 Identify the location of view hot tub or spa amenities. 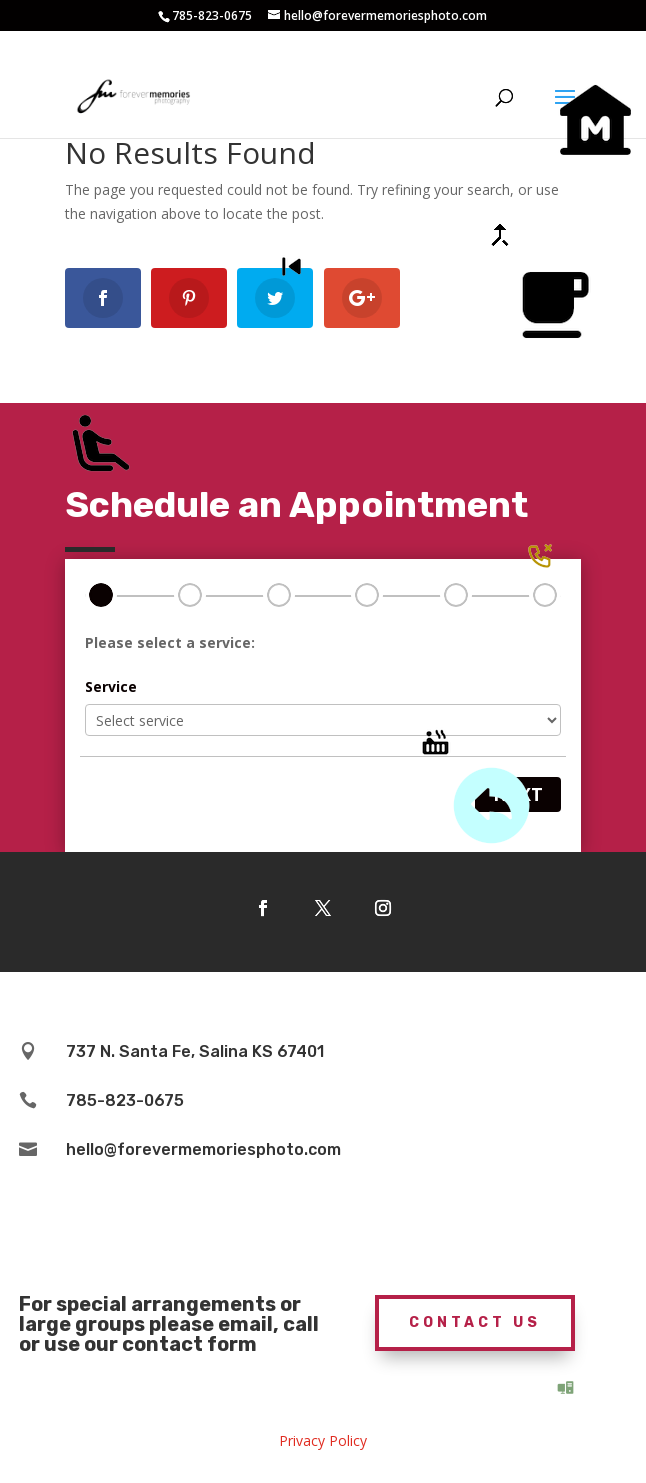
(435, 741).